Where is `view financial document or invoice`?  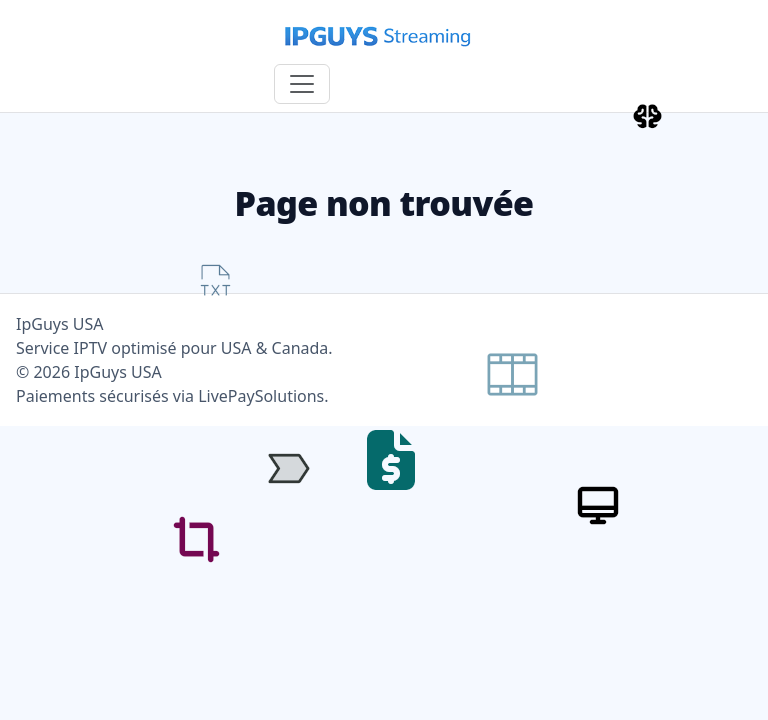
view financial document or invoice is located at coordinates (391, 460).